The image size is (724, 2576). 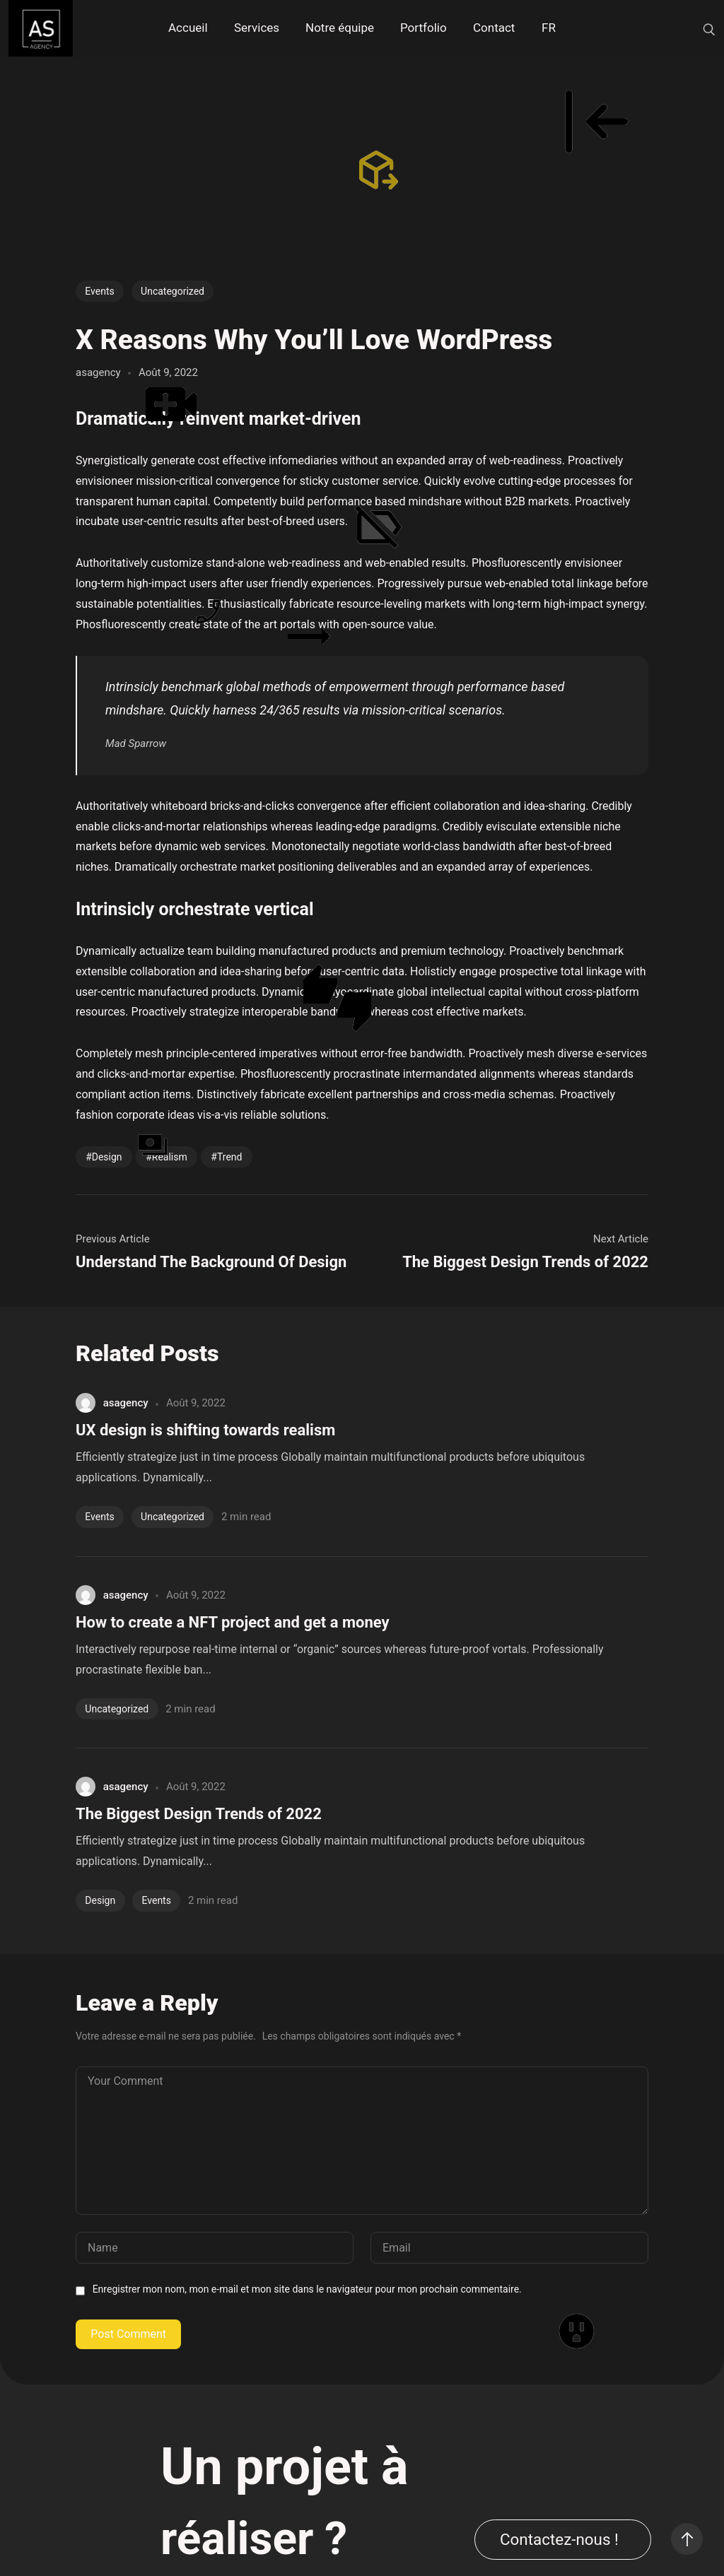 What do you see at coordinates (378, 170) in the screenshot?
I see `view packages that depend on this repository` at bounding box center [378, 170].